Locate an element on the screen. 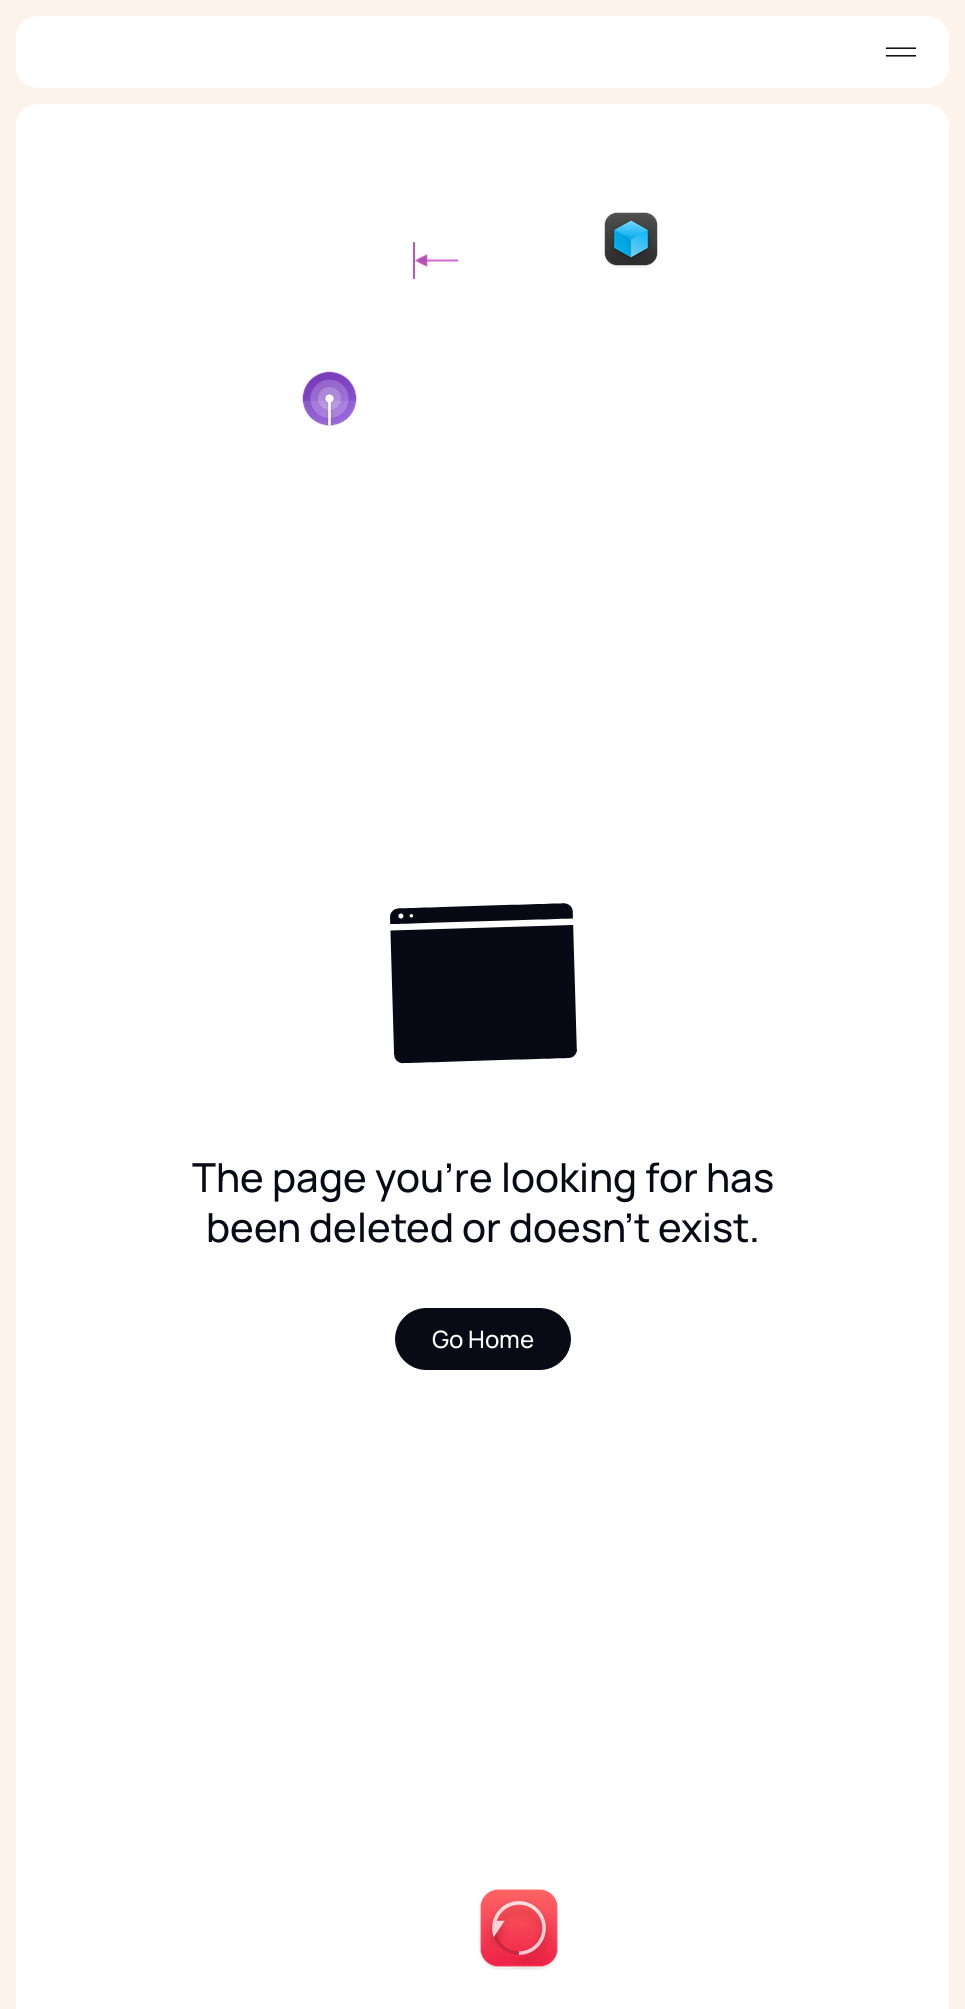 The height and width of the screenshot is (2009, 965). go to the first item in a list or sequence is located at coordinates (435, 260).